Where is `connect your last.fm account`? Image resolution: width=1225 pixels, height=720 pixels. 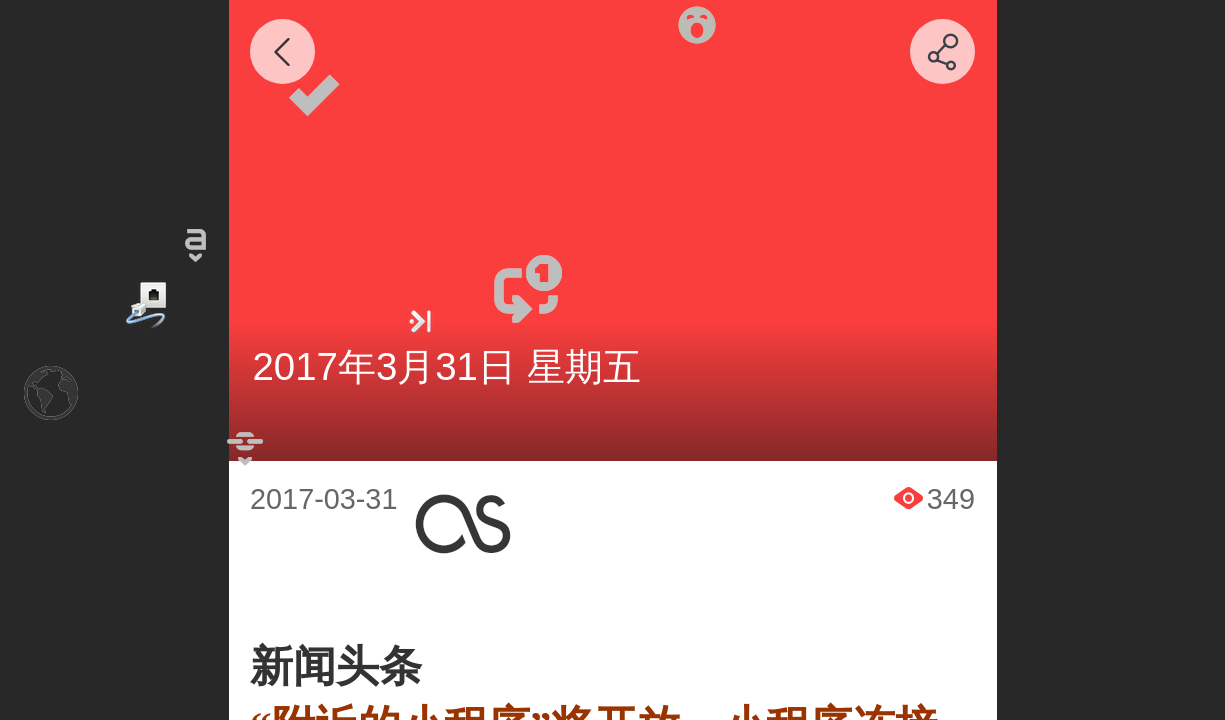 connect your last.fm account is located at coordinates (463, 517).